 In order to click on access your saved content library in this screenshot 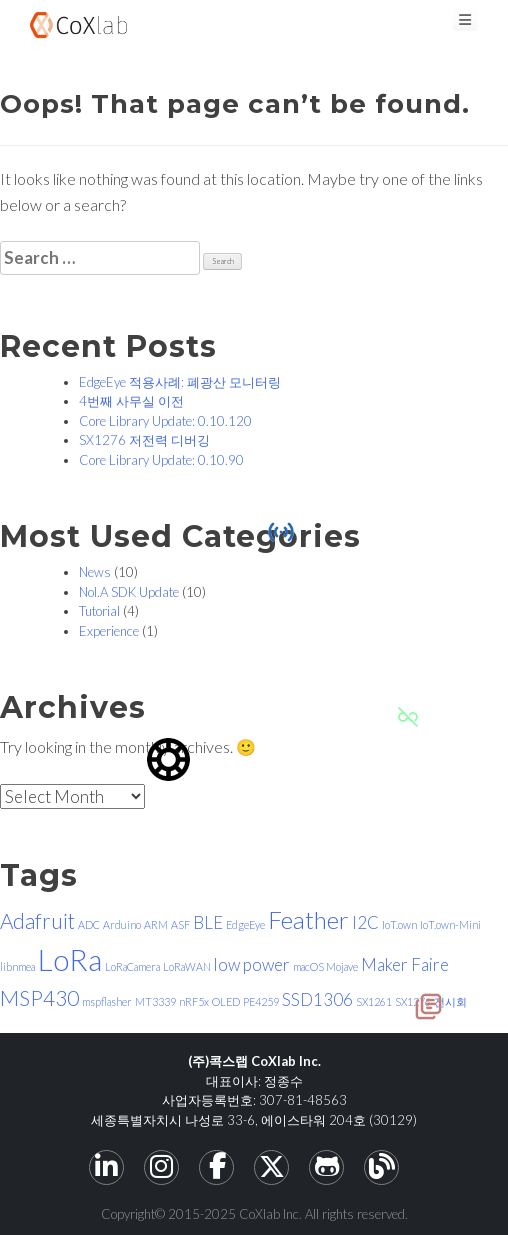, I will do `click(428, 1006)`.